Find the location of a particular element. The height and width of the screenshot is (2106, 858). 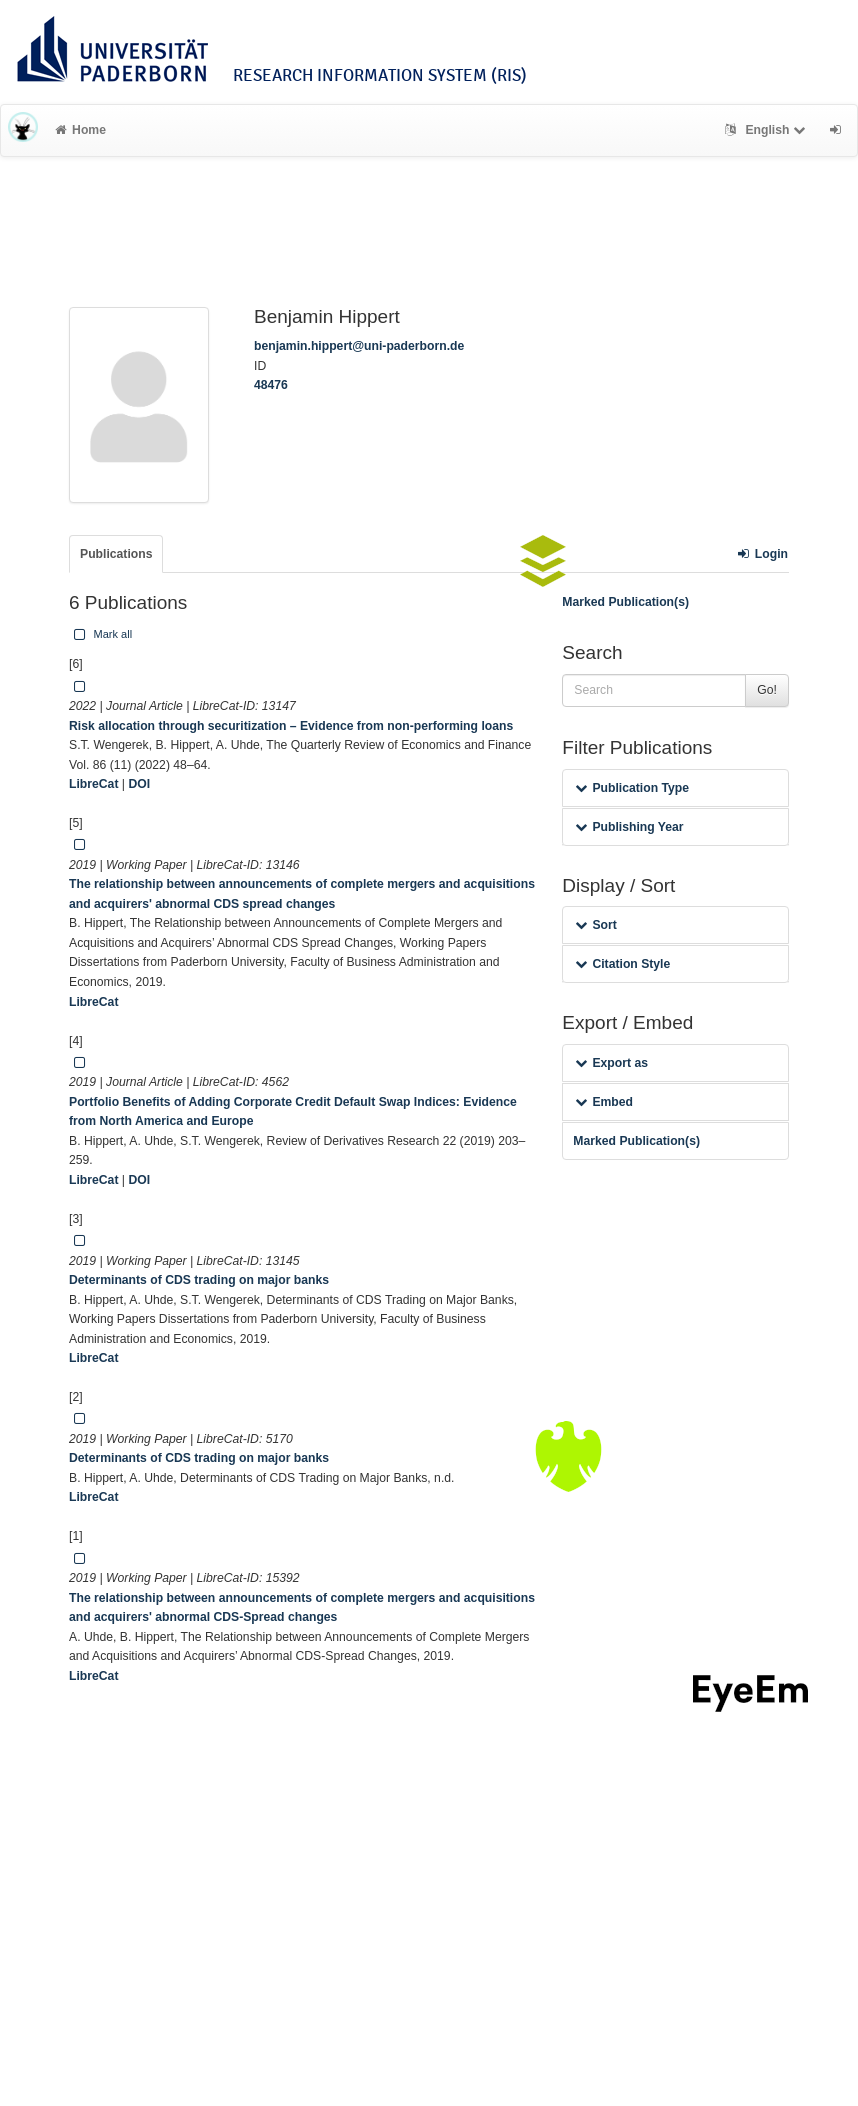

open the EyeEm photography app is located at coordinates (750, 1693).